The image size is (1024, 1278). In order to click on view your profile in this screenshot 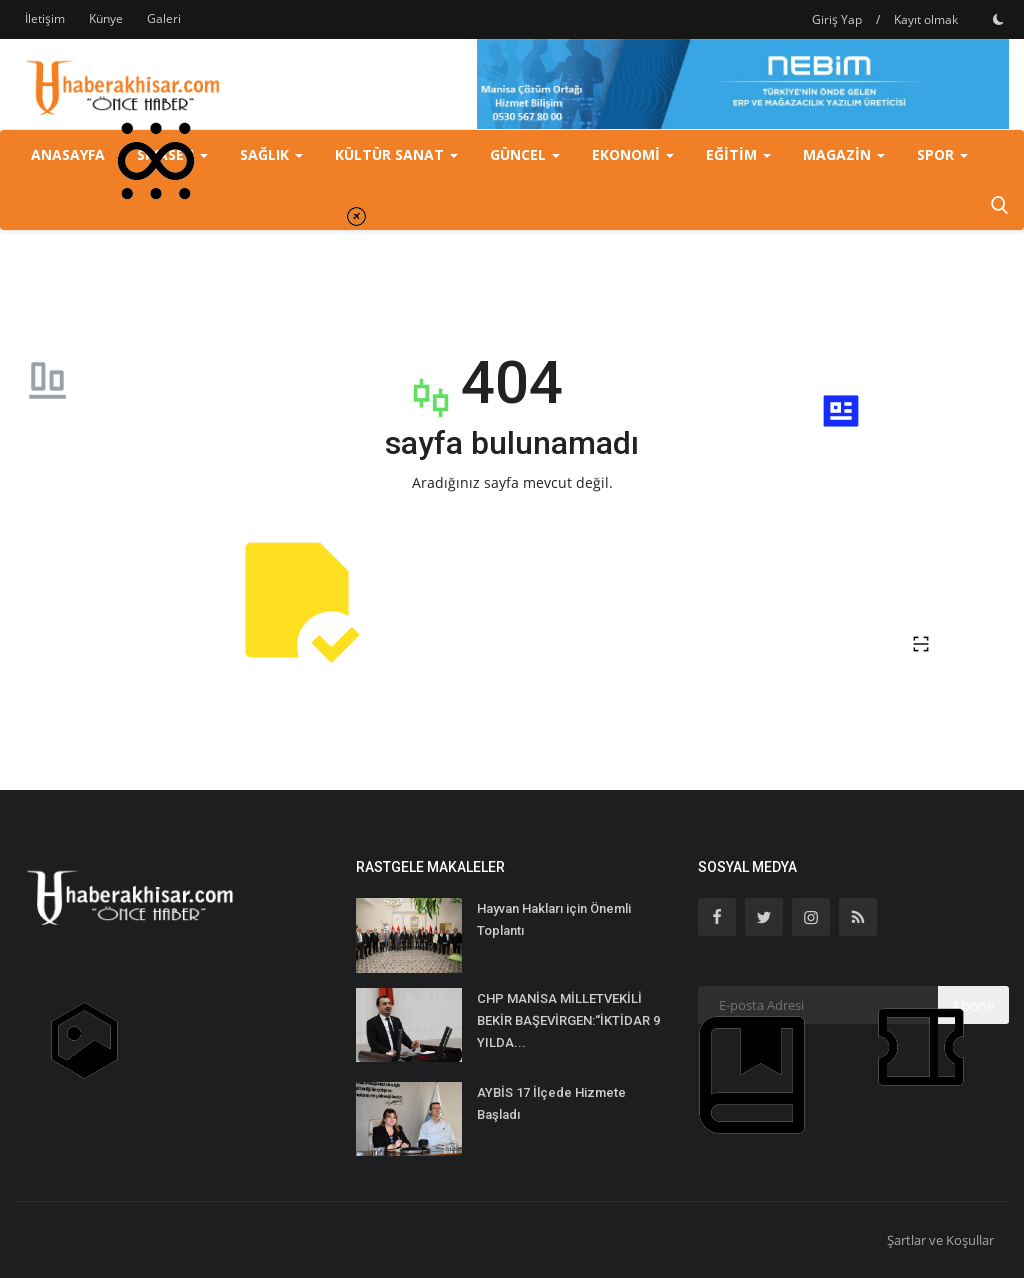, I will do `click(841, 411)`.